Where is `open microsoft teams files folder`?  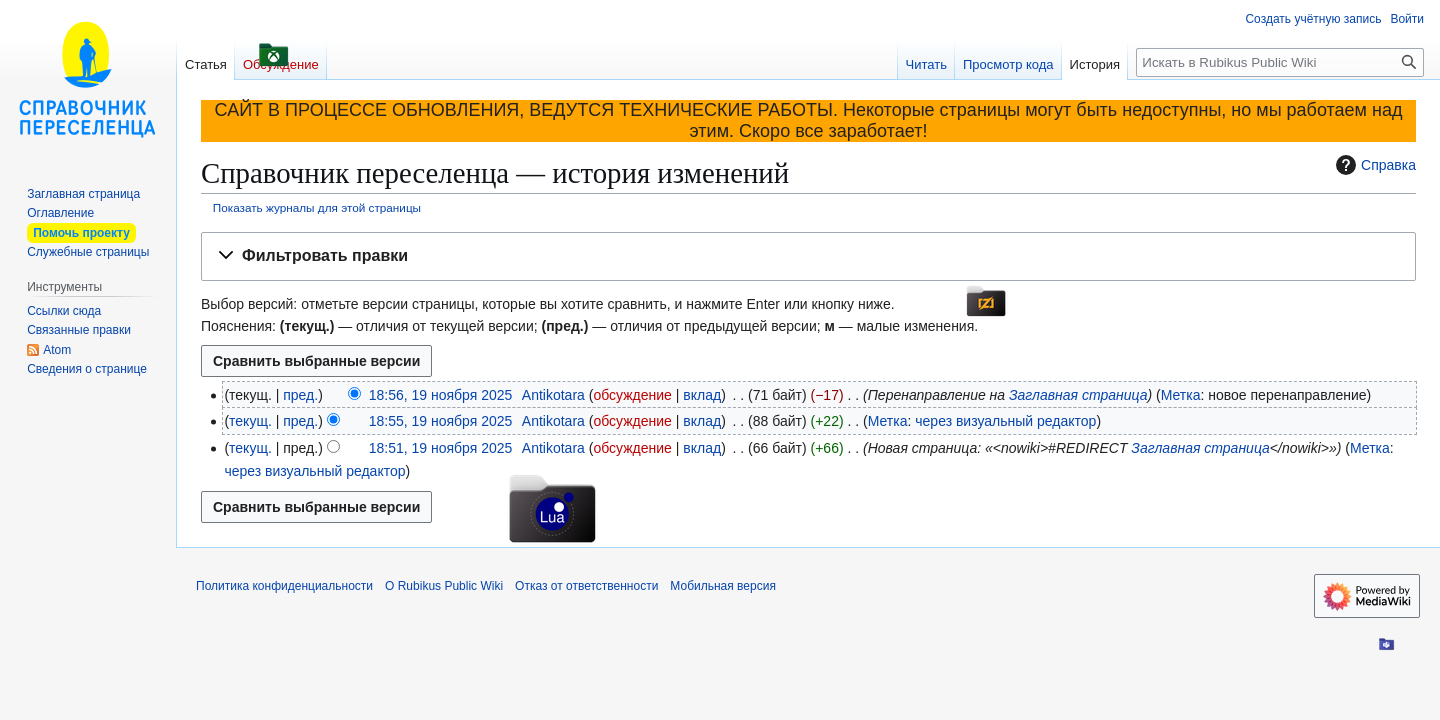
open microsoft teams files folder is located at coordinates (1386, 644).